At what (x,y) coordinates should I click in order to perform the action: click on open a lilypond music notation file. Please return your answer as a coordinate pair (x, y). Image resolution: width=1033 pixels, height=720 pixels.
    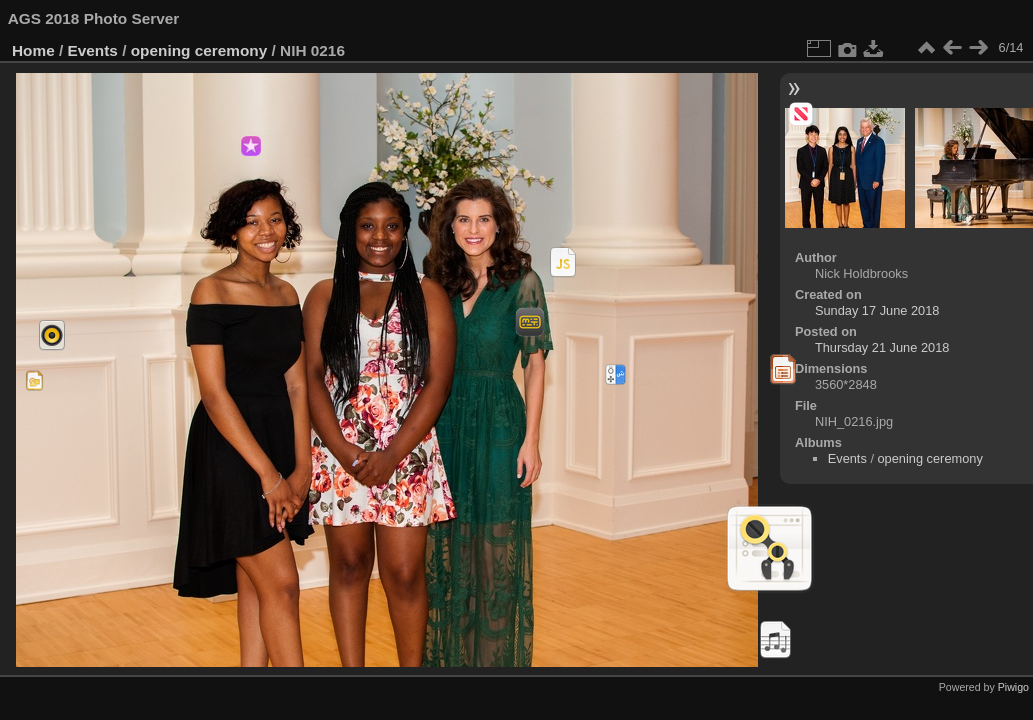
    Looking at the image, I should click on (775, 639).